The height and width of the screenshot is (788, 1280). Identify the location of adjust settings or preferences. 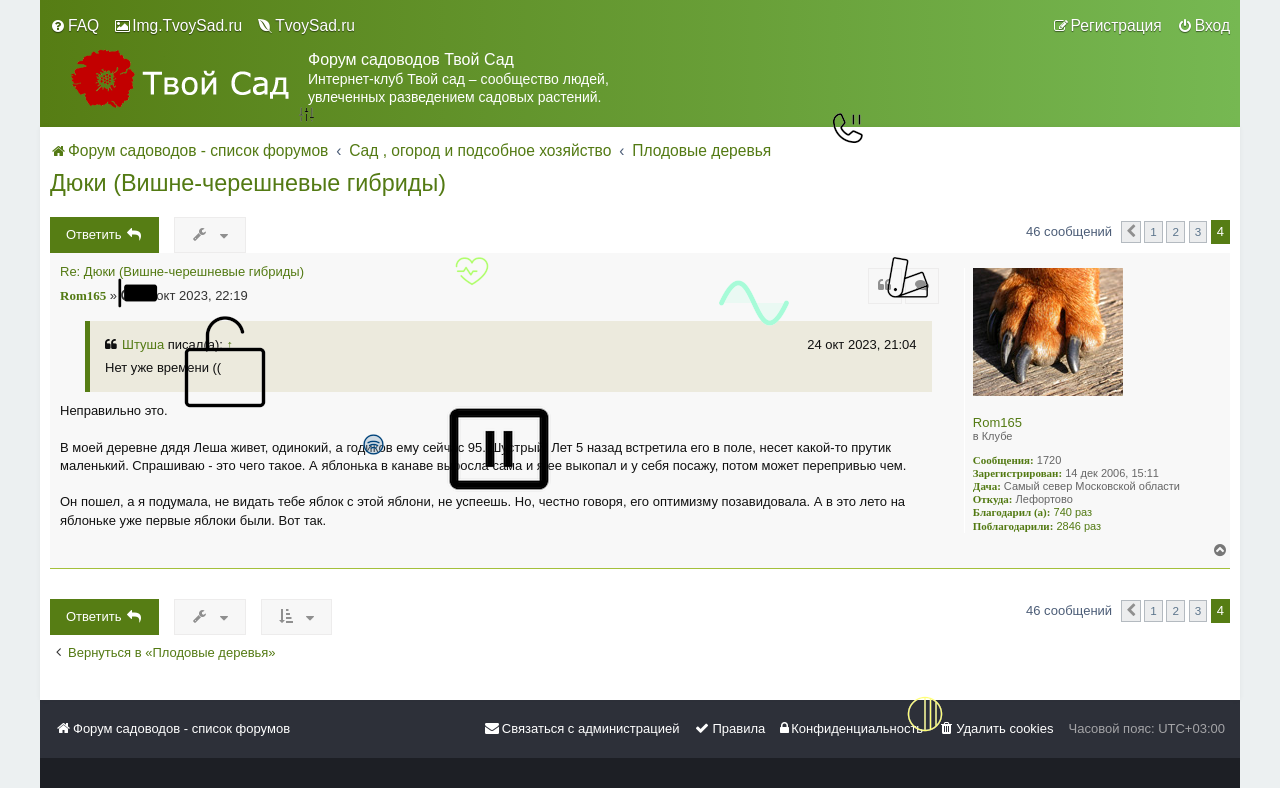
(306, 114).